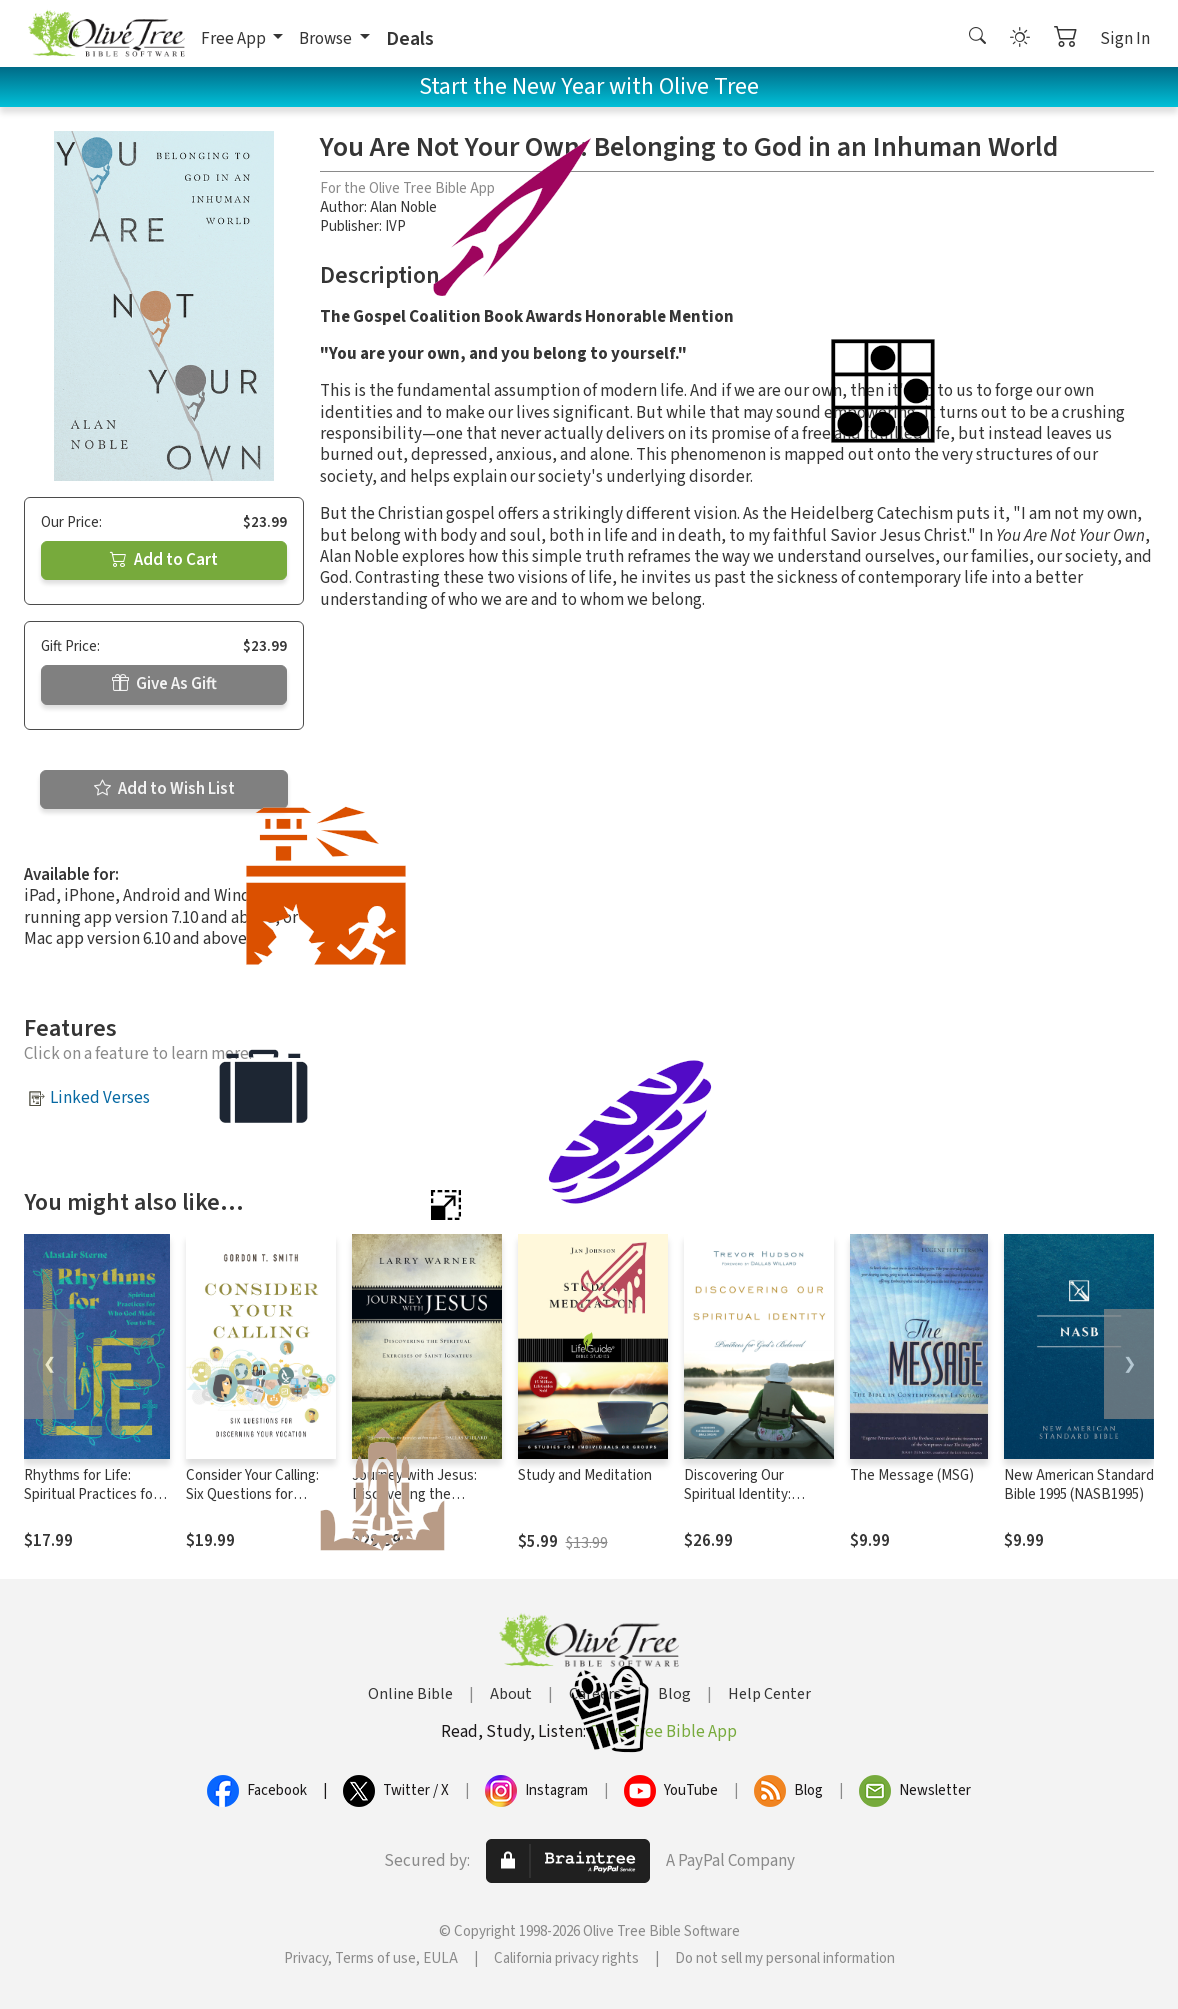  I want to click on access travel or trip planning features, so click(263, 1088).